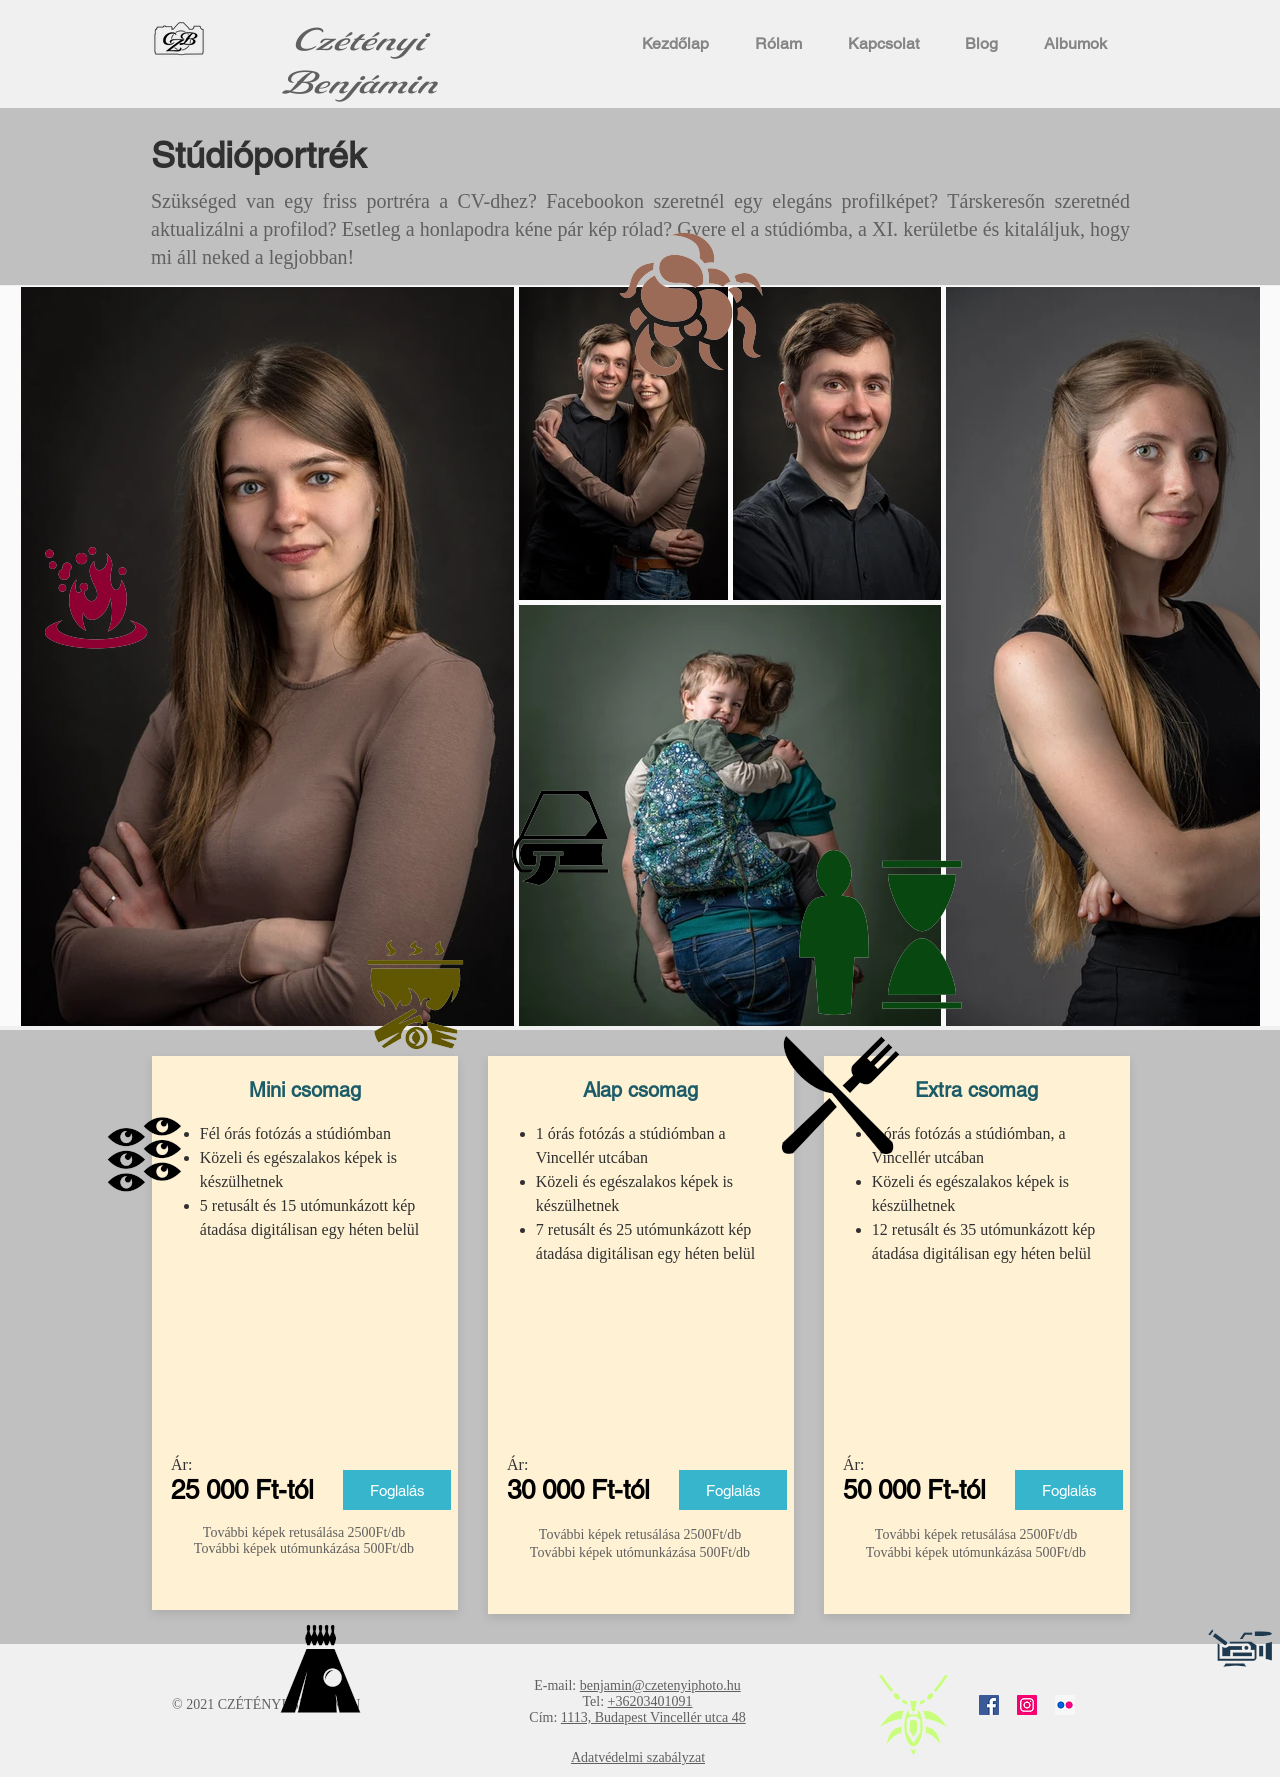 The height and width of the screenshot is (1777, 1280). I want to click on indicates fire damage or burning status effect, so click(96, 597).